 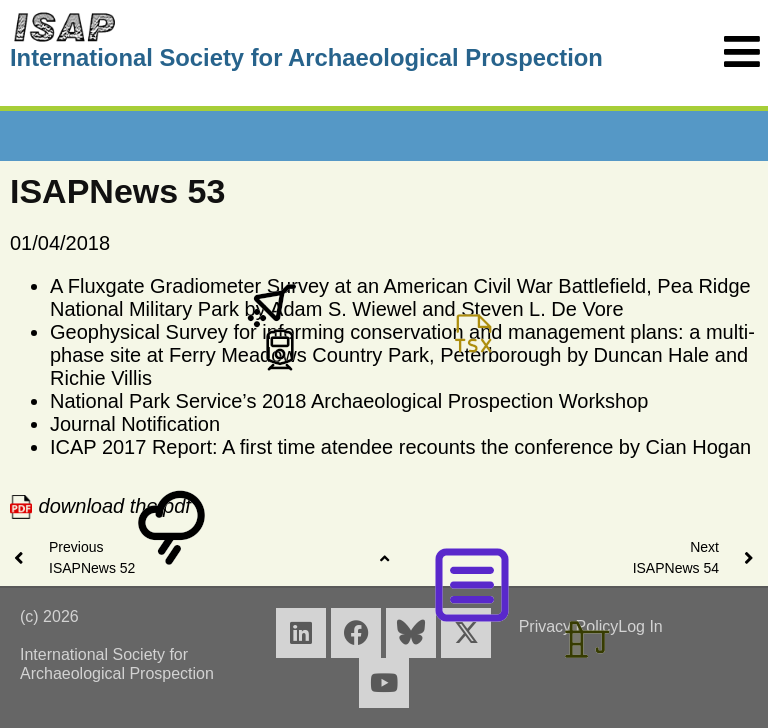 I want to click on open navigation menu, so click(x=472, y=585).